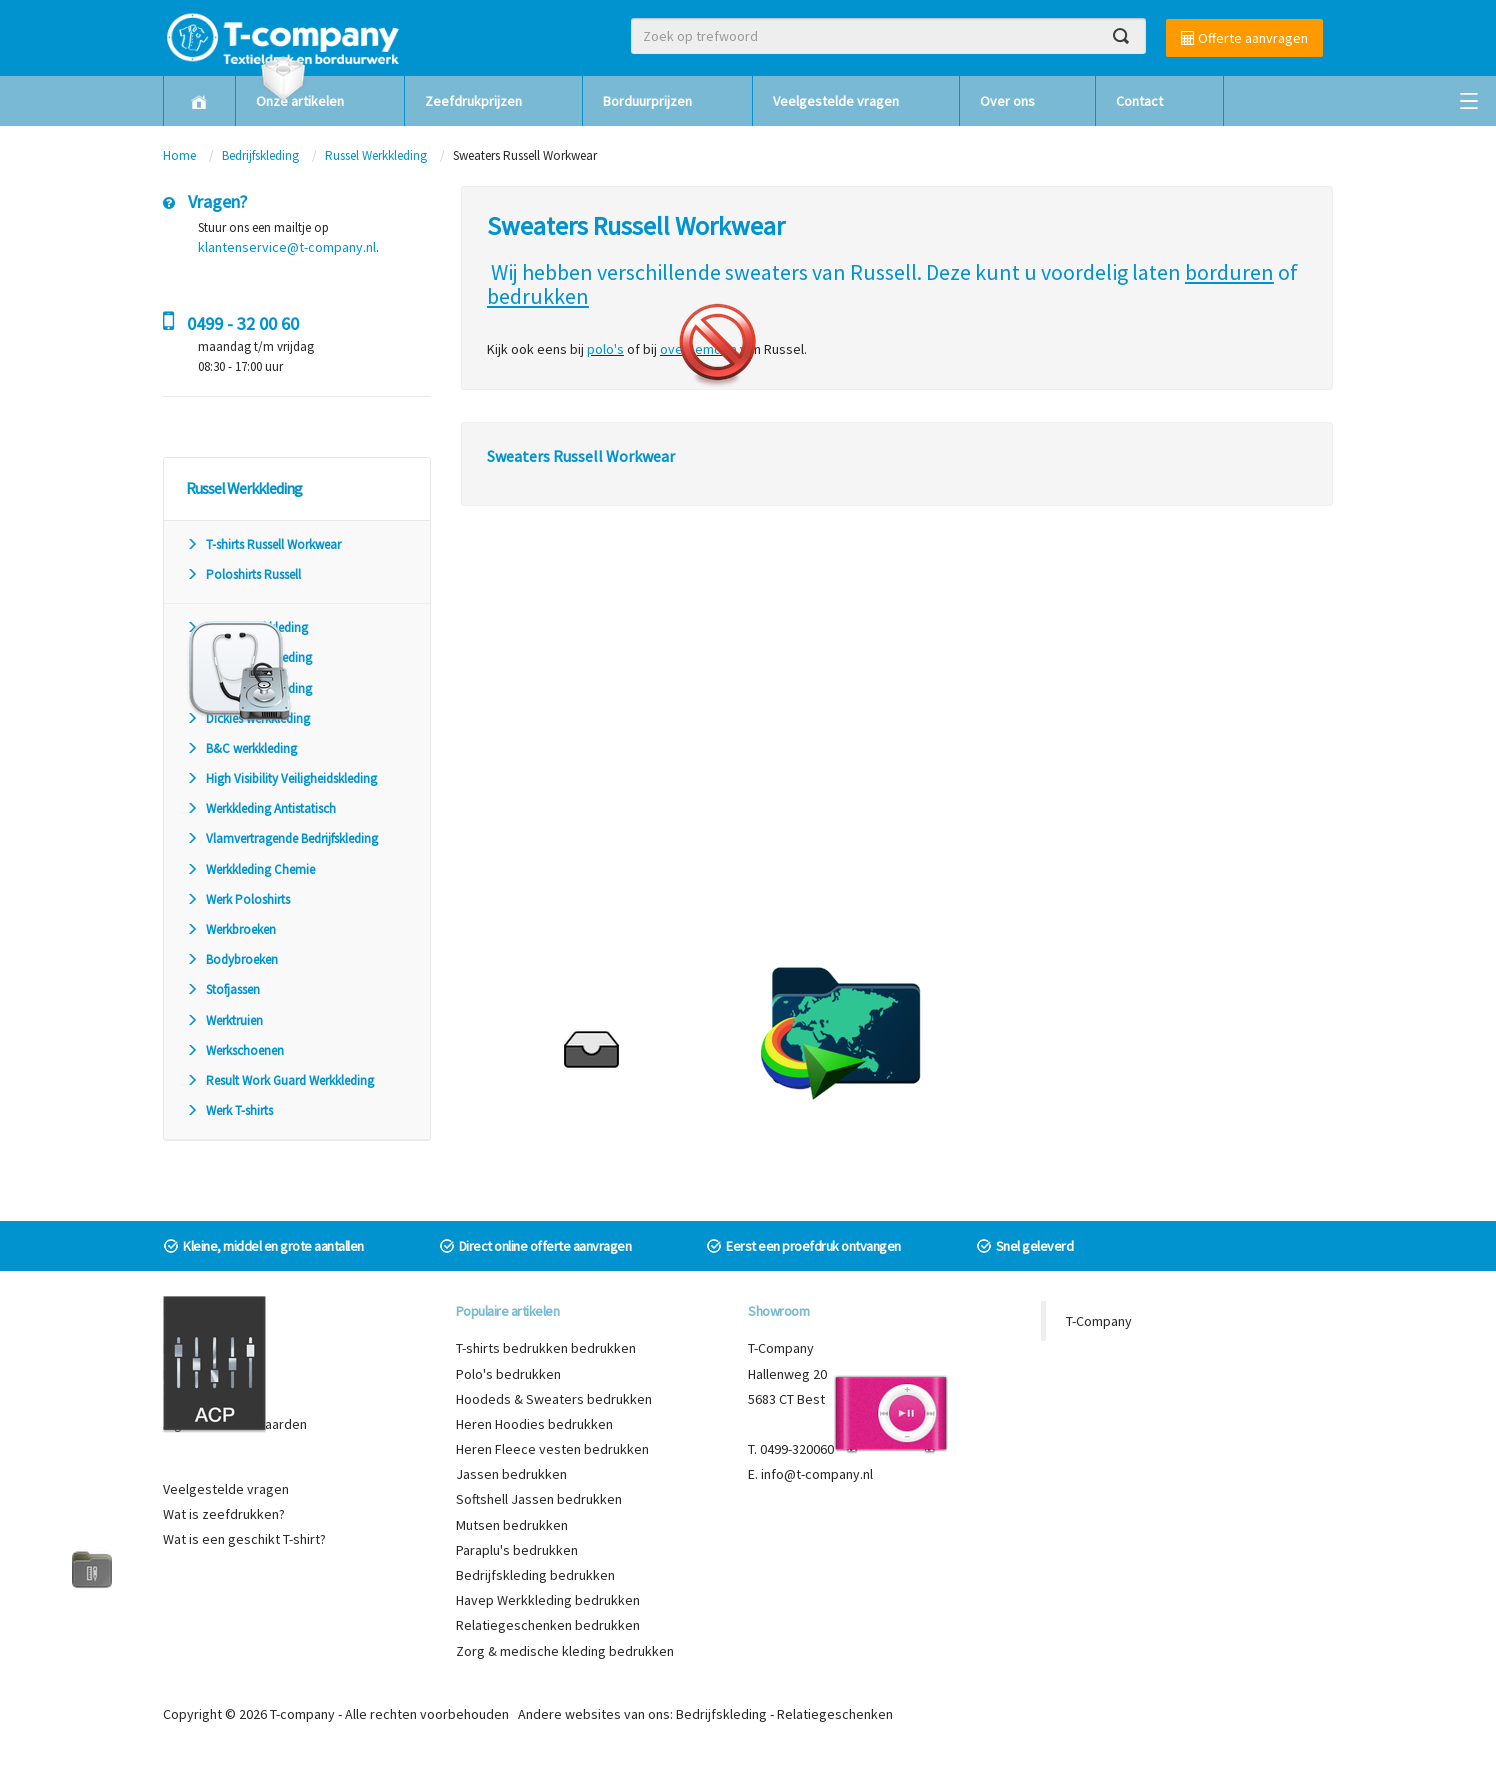 The height and width of the screenshot is (1784, 1496). What do you see at coordinates (92, 1569) in the screenshot?
I see `open templates folder` at bounding box center [92, 1569].